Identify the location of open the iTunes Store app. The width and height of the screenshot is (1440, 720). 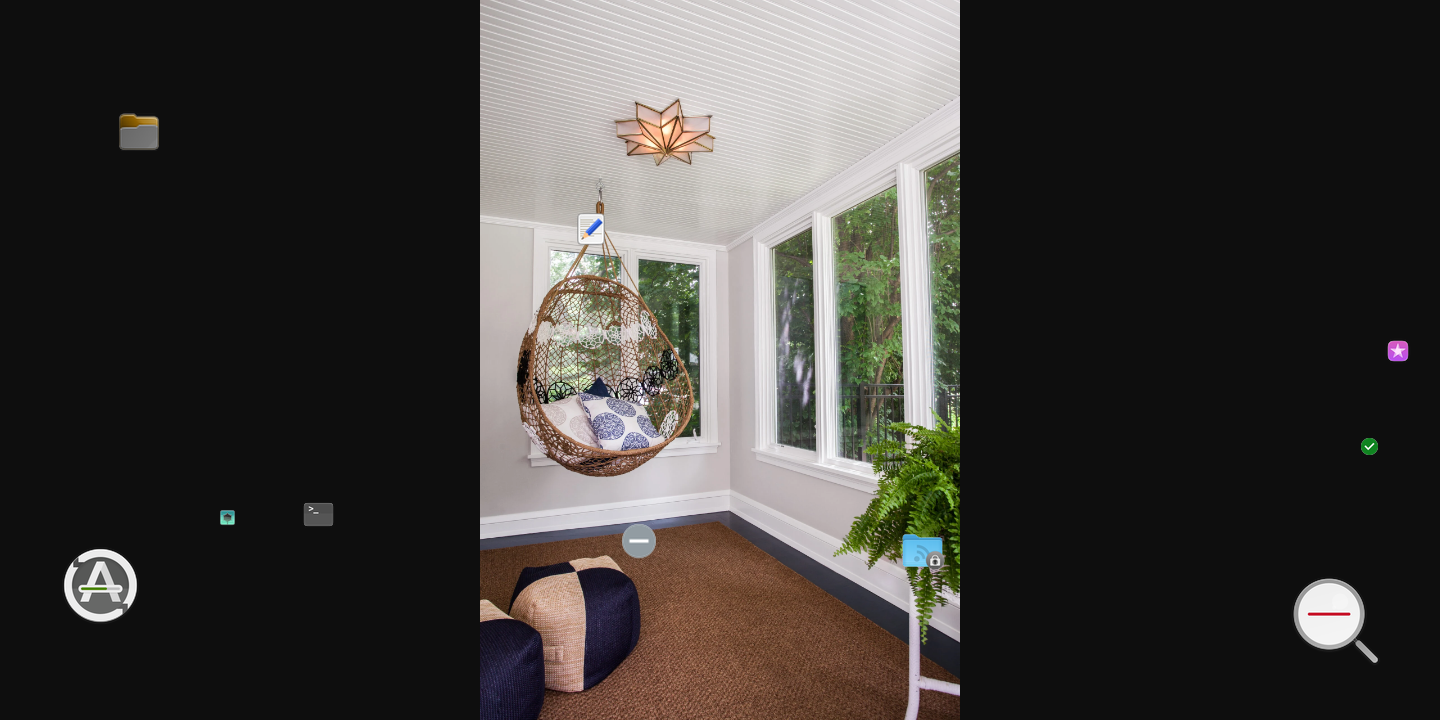
(1398, 351).